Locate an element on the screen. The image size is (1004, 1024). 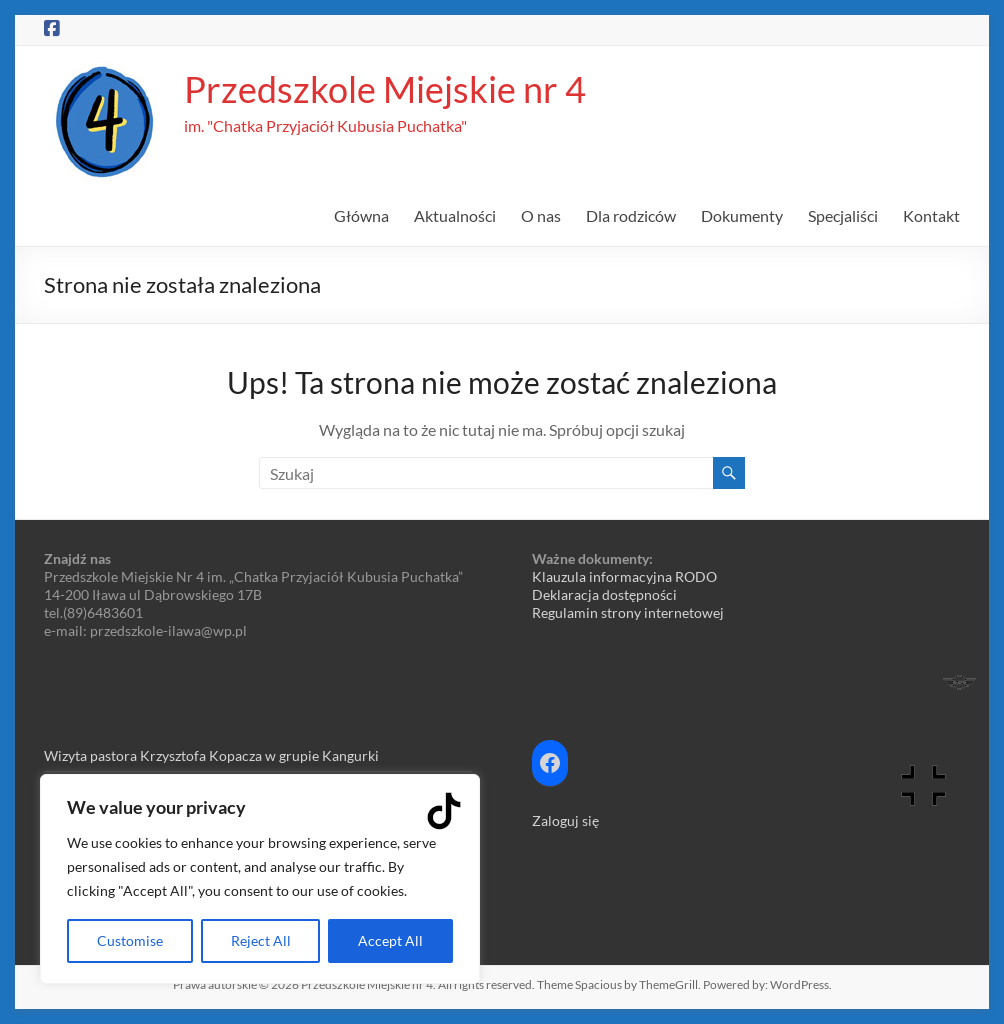
exit fullscreen mode is located at coordinates (923, 785).